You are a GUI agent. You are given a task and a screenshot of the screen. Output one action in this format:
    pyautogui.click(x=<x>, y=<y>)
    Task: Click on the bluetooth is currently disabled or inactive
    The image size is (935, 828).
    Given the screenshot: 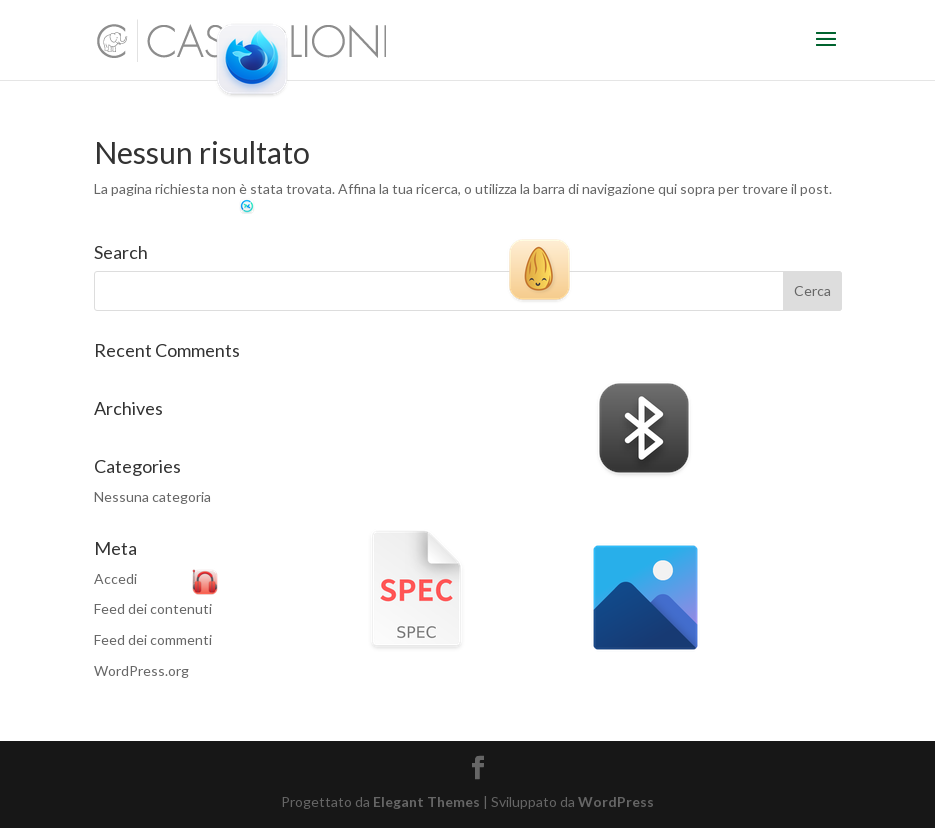 What is the action you would take?
    pyautogui.click(x=644, y=428)
    